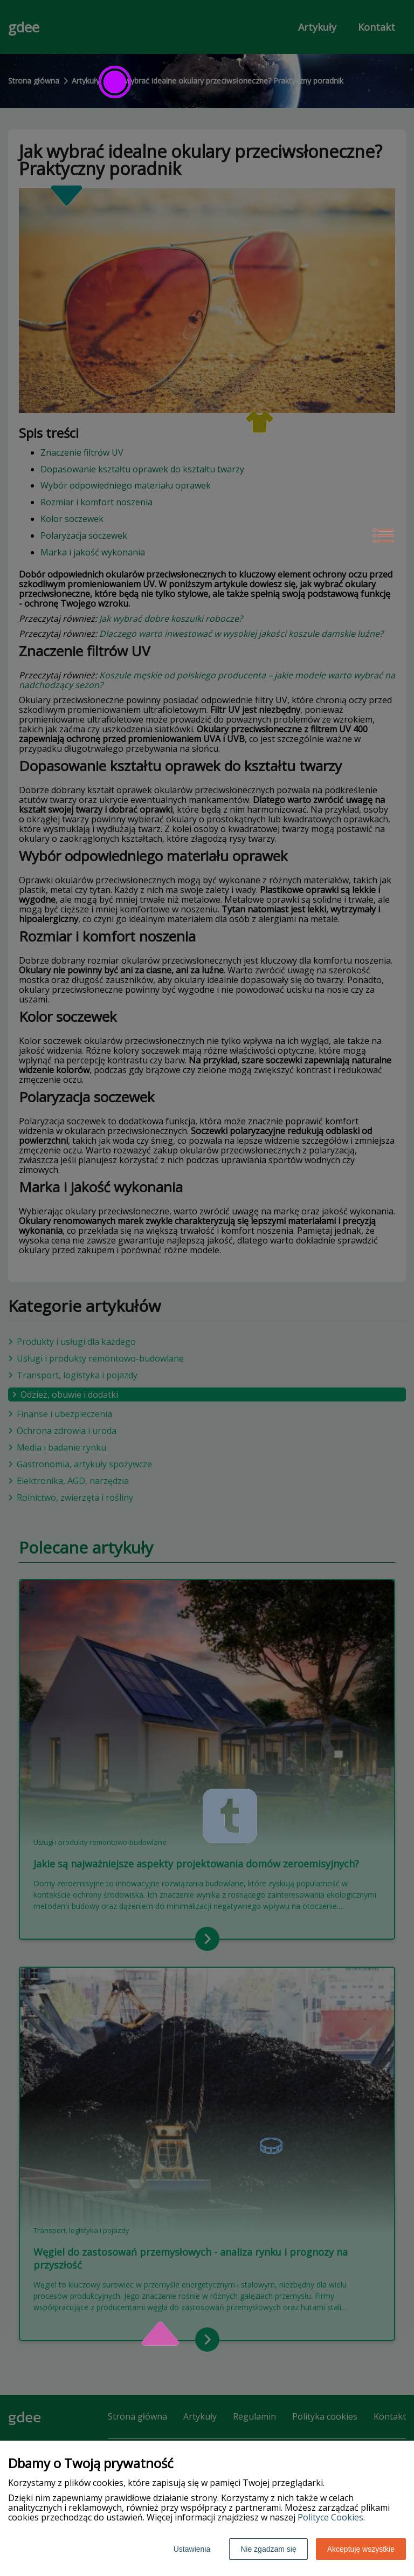 The width and height of the screenshot is (414, 2576). Describe the element at coordinates (271, 2146) in the screenshot. I see `view your coin balance or currency` at that location.